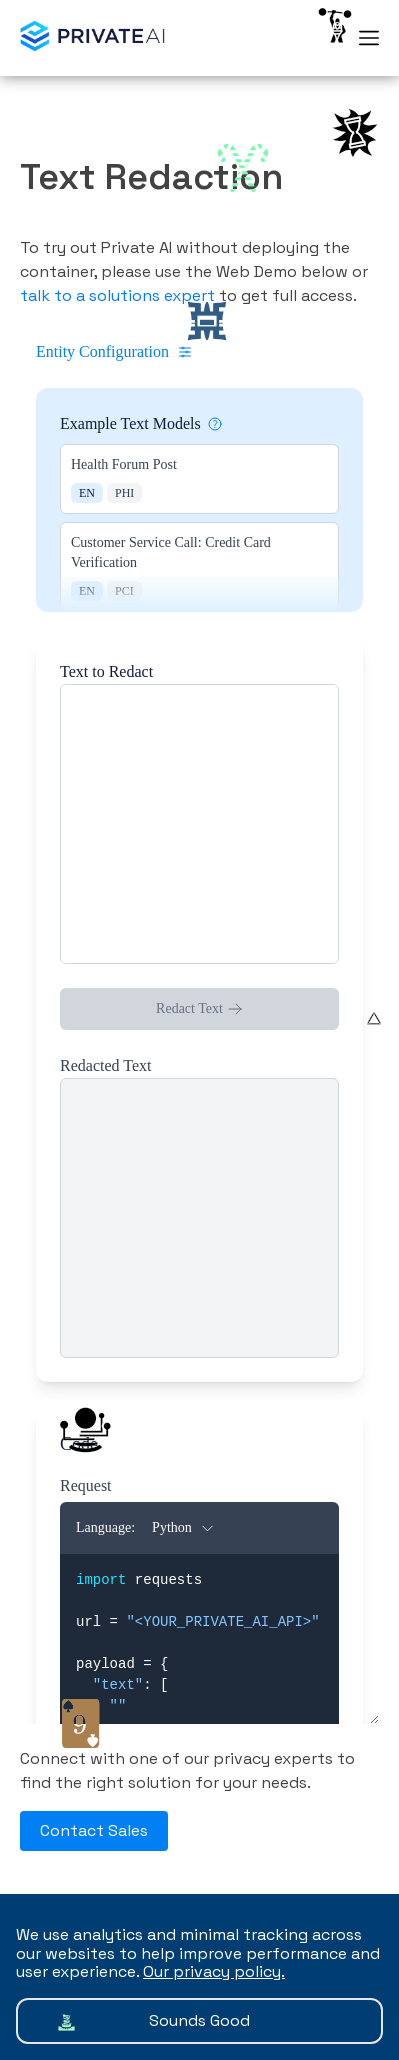 The height and width of the screenshot is (2060, 399). I want to click on select the 9 of spades card, so click(80, 1723).